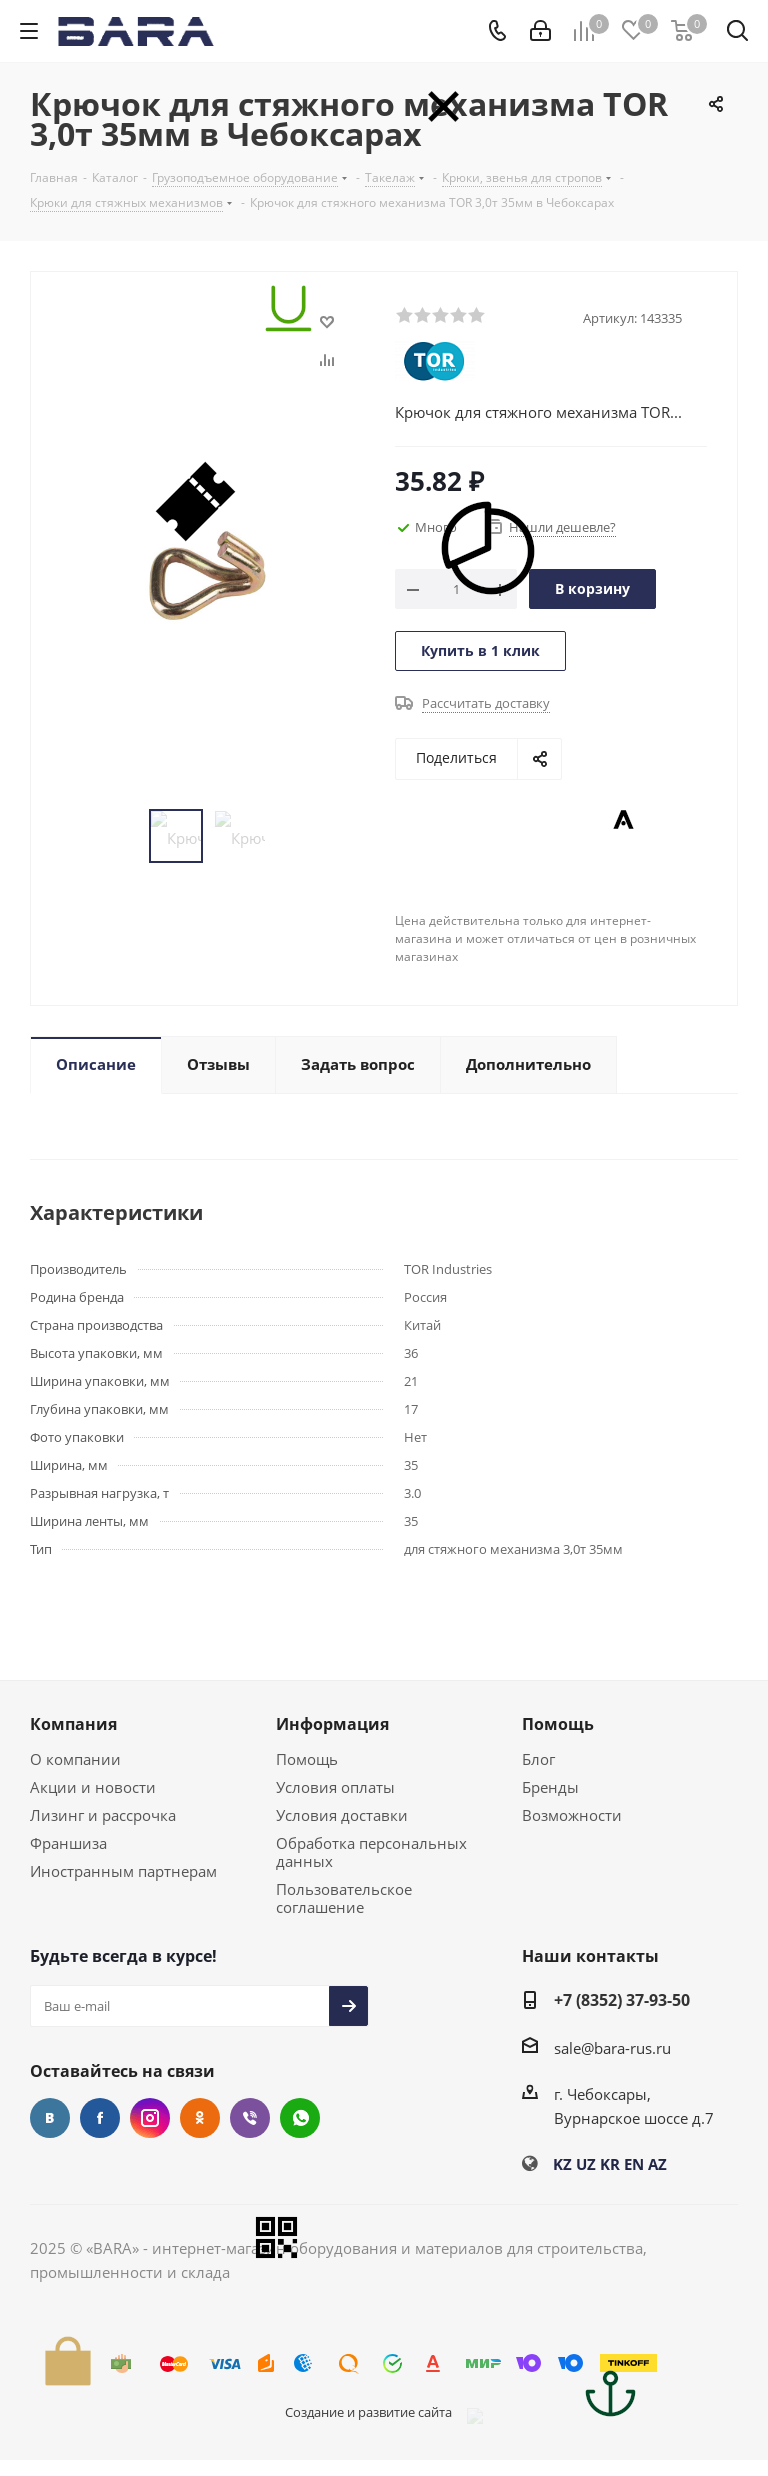 Image resolution: width=768 pixels, height=2476 pixels. What do you see at coordinates (488, 548) in the screenshot?
I see `view data breakdown or statistics` at bounding box center [488, 548].